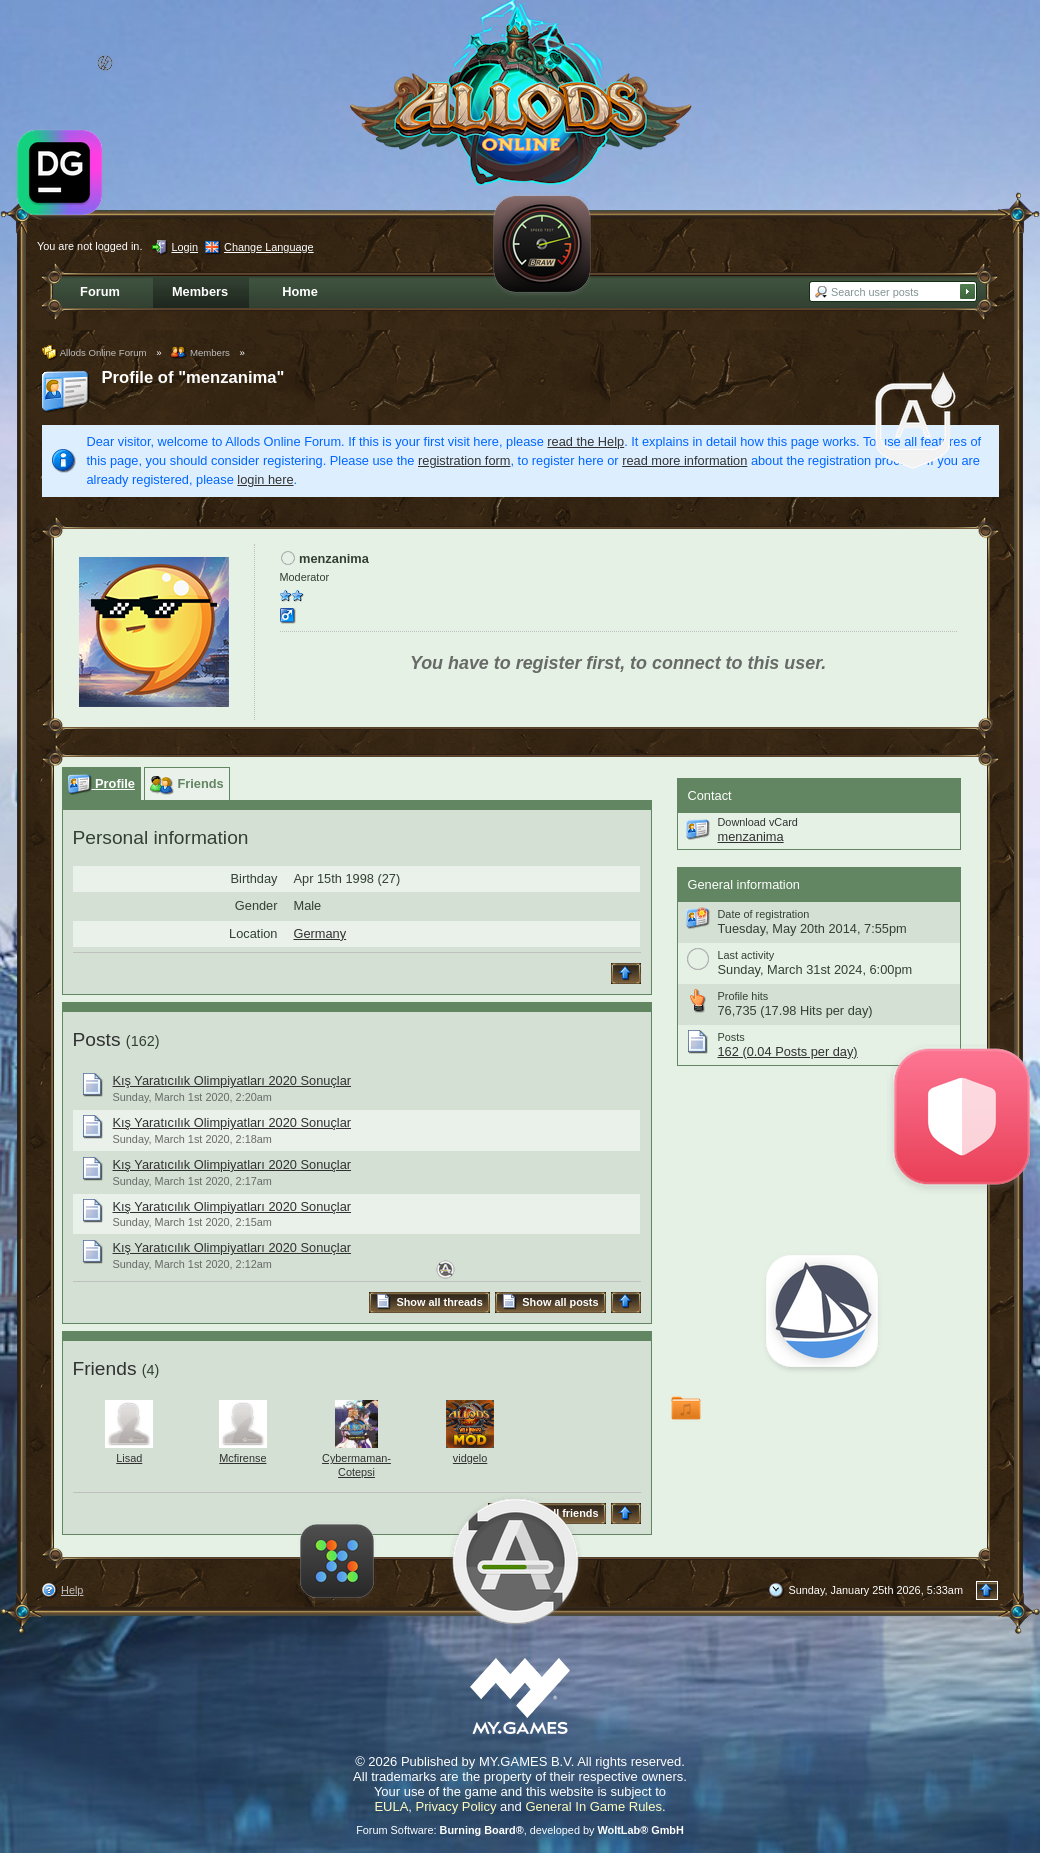 This screenshot has height=1853, width=1040. Describe the element at coordinates (686, 1408) in the screenshot. I see `open your music files folder` at that location.